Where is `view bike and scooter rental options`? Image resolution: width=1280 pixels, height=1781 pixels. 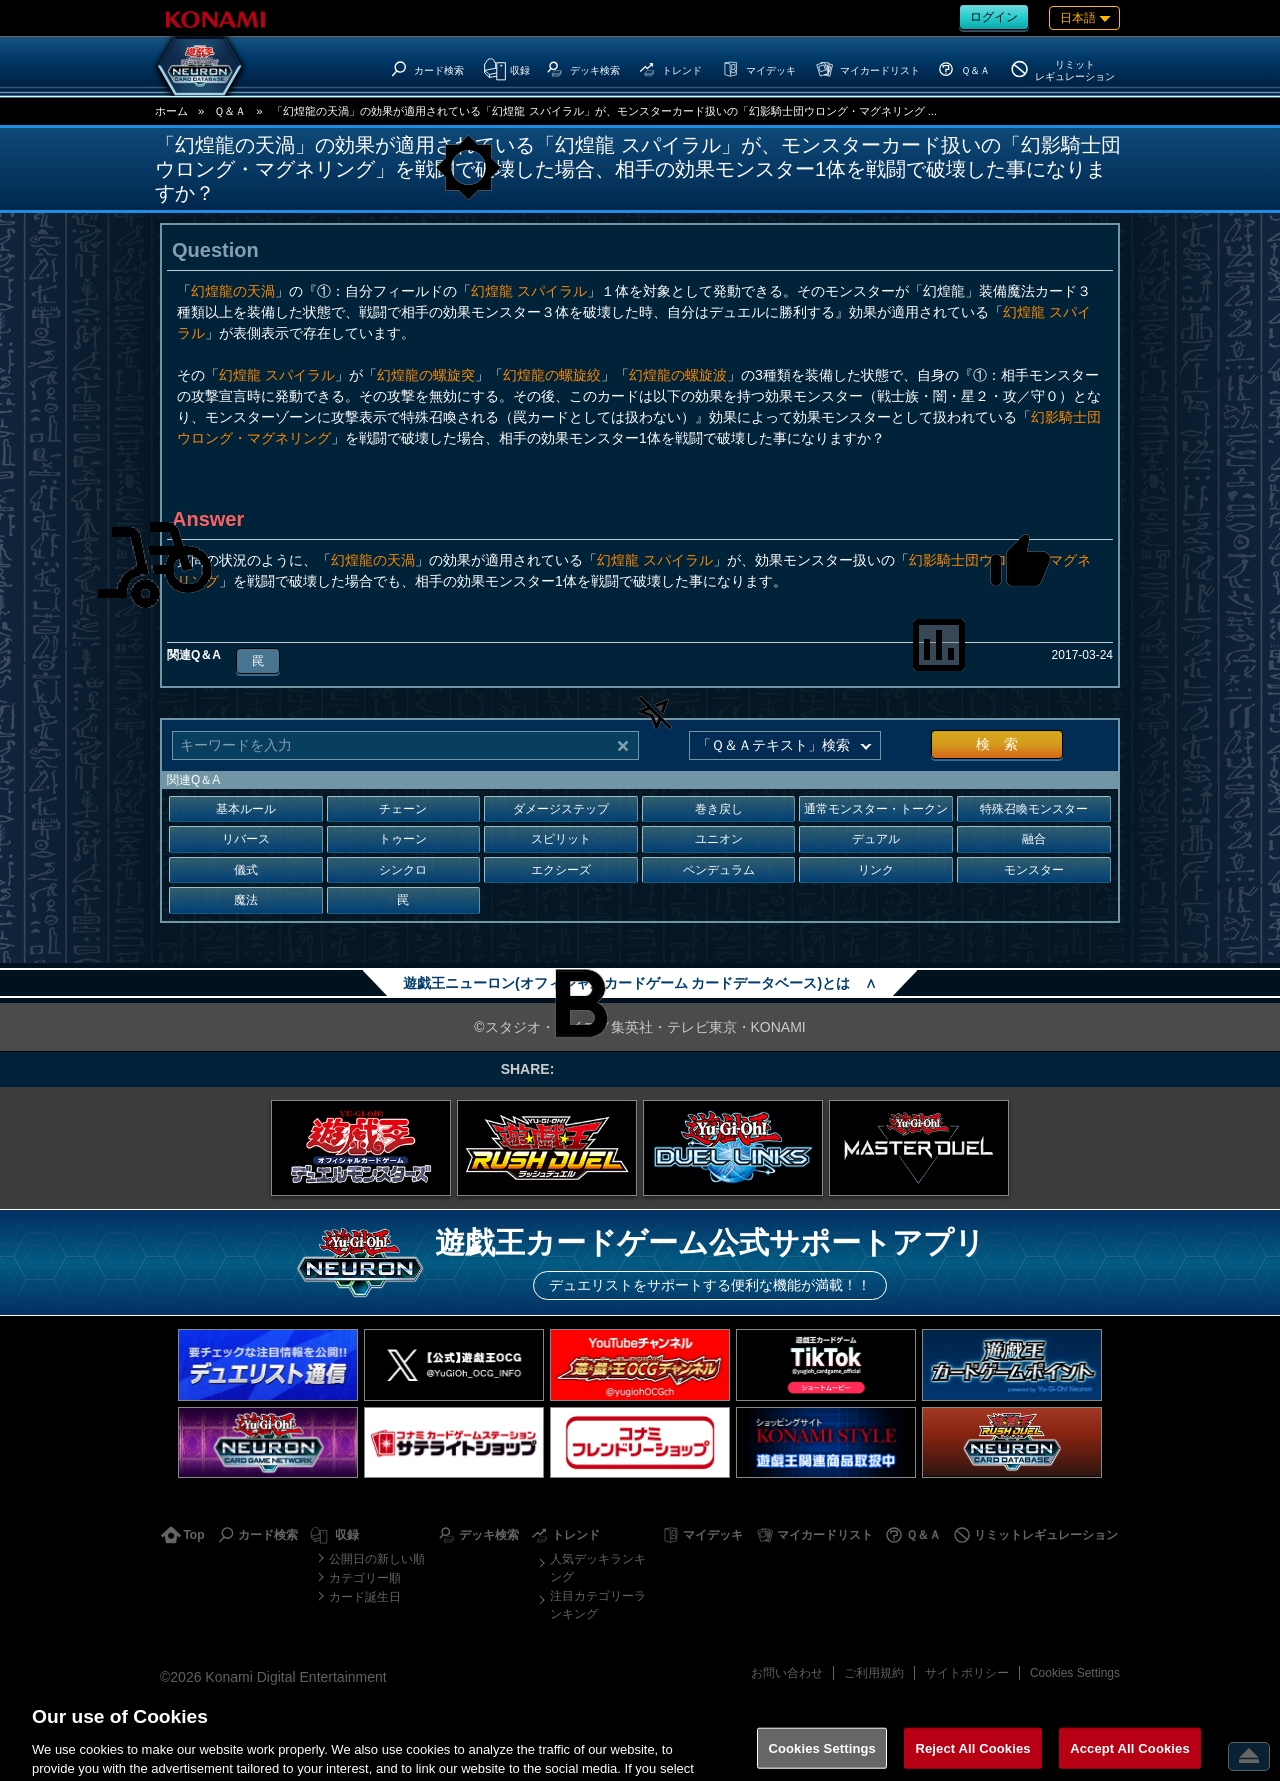
view bike and scooter rental options is located at coordinates (155, 565).